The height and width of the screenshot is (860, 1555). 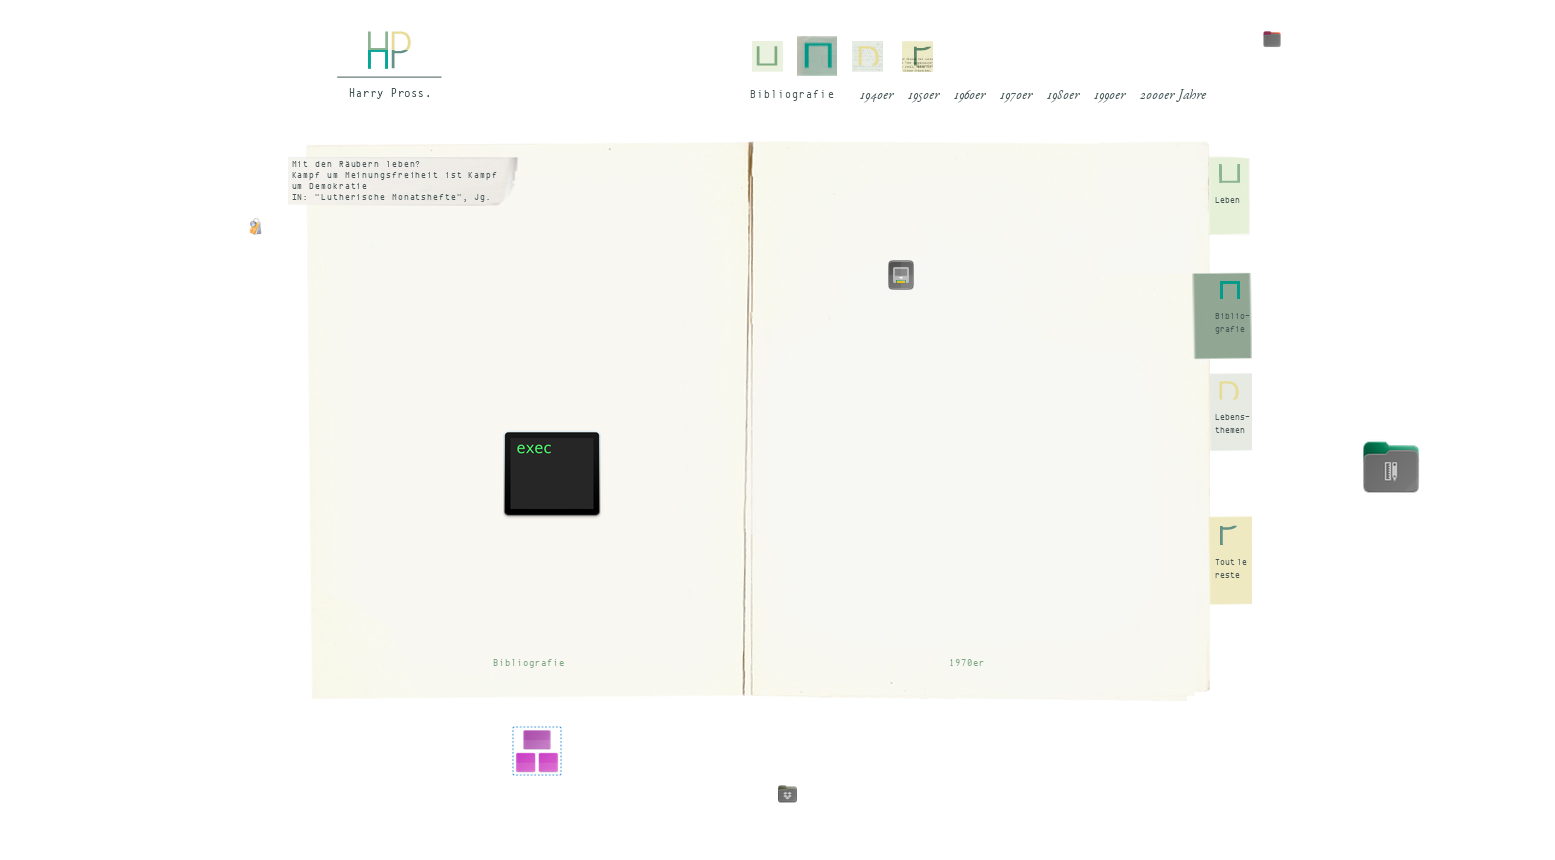 What do you see at coordinates (1391, 467) in the screenshot?
I see `access your templates folder` at bounding box center [1391, 467].